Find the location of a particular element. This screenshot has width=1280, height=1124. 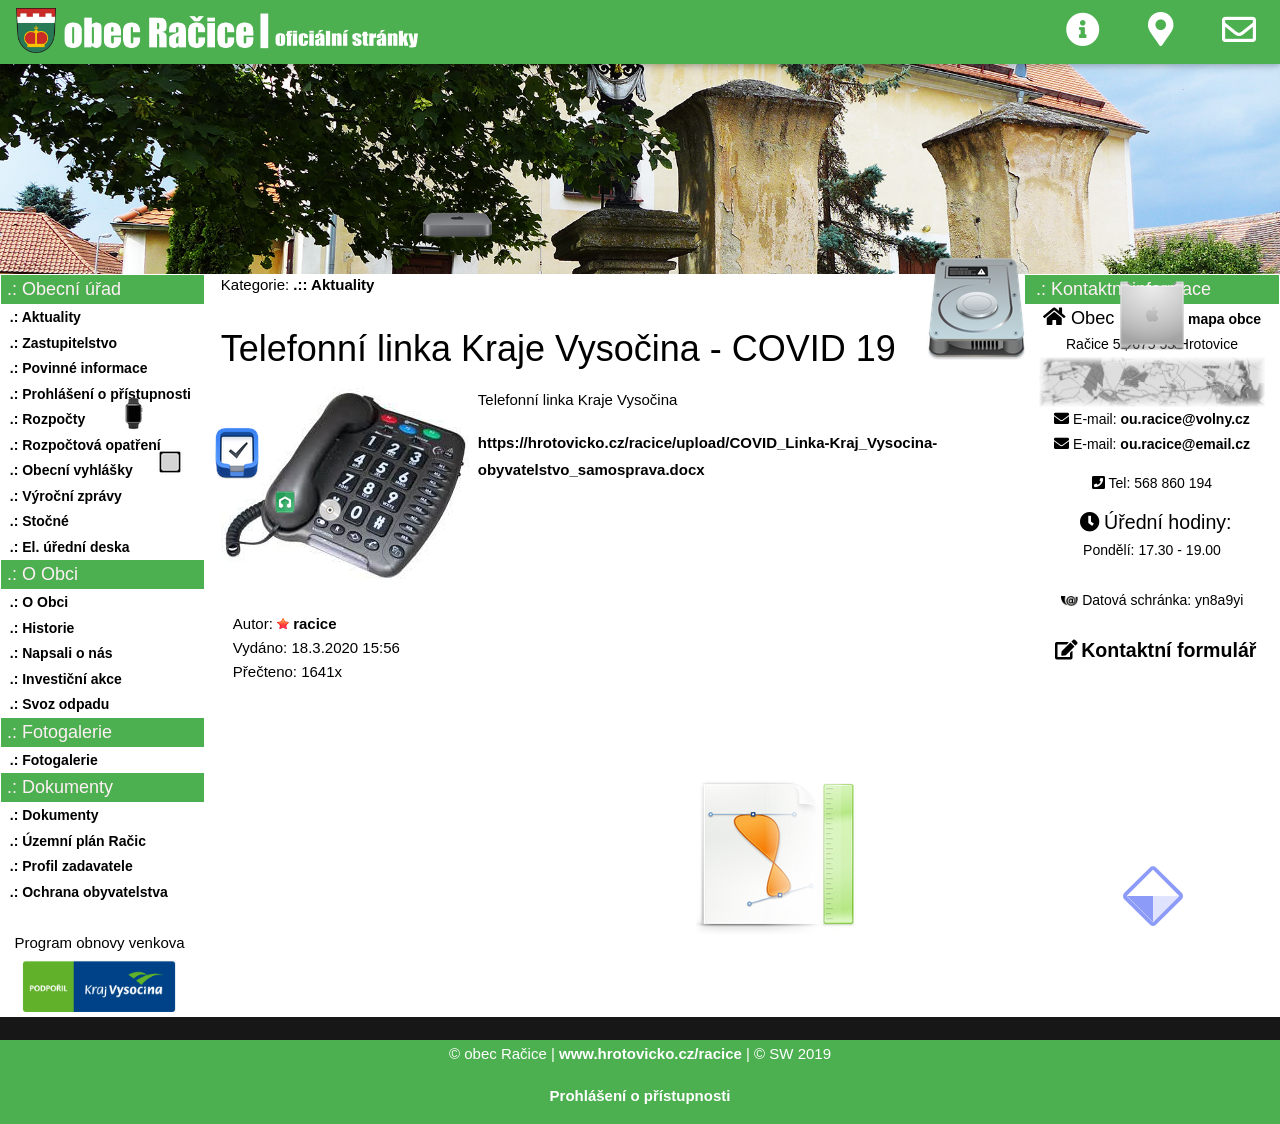

access local hard drive storage is located at coordinates (976, 307).